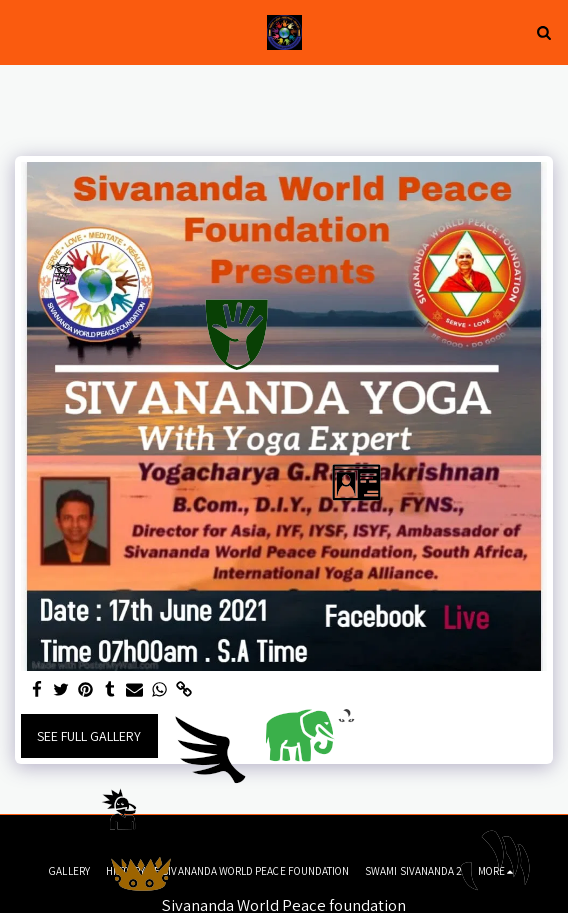  I want to click on indicates a blocked or restricted action, so click(236, 334).